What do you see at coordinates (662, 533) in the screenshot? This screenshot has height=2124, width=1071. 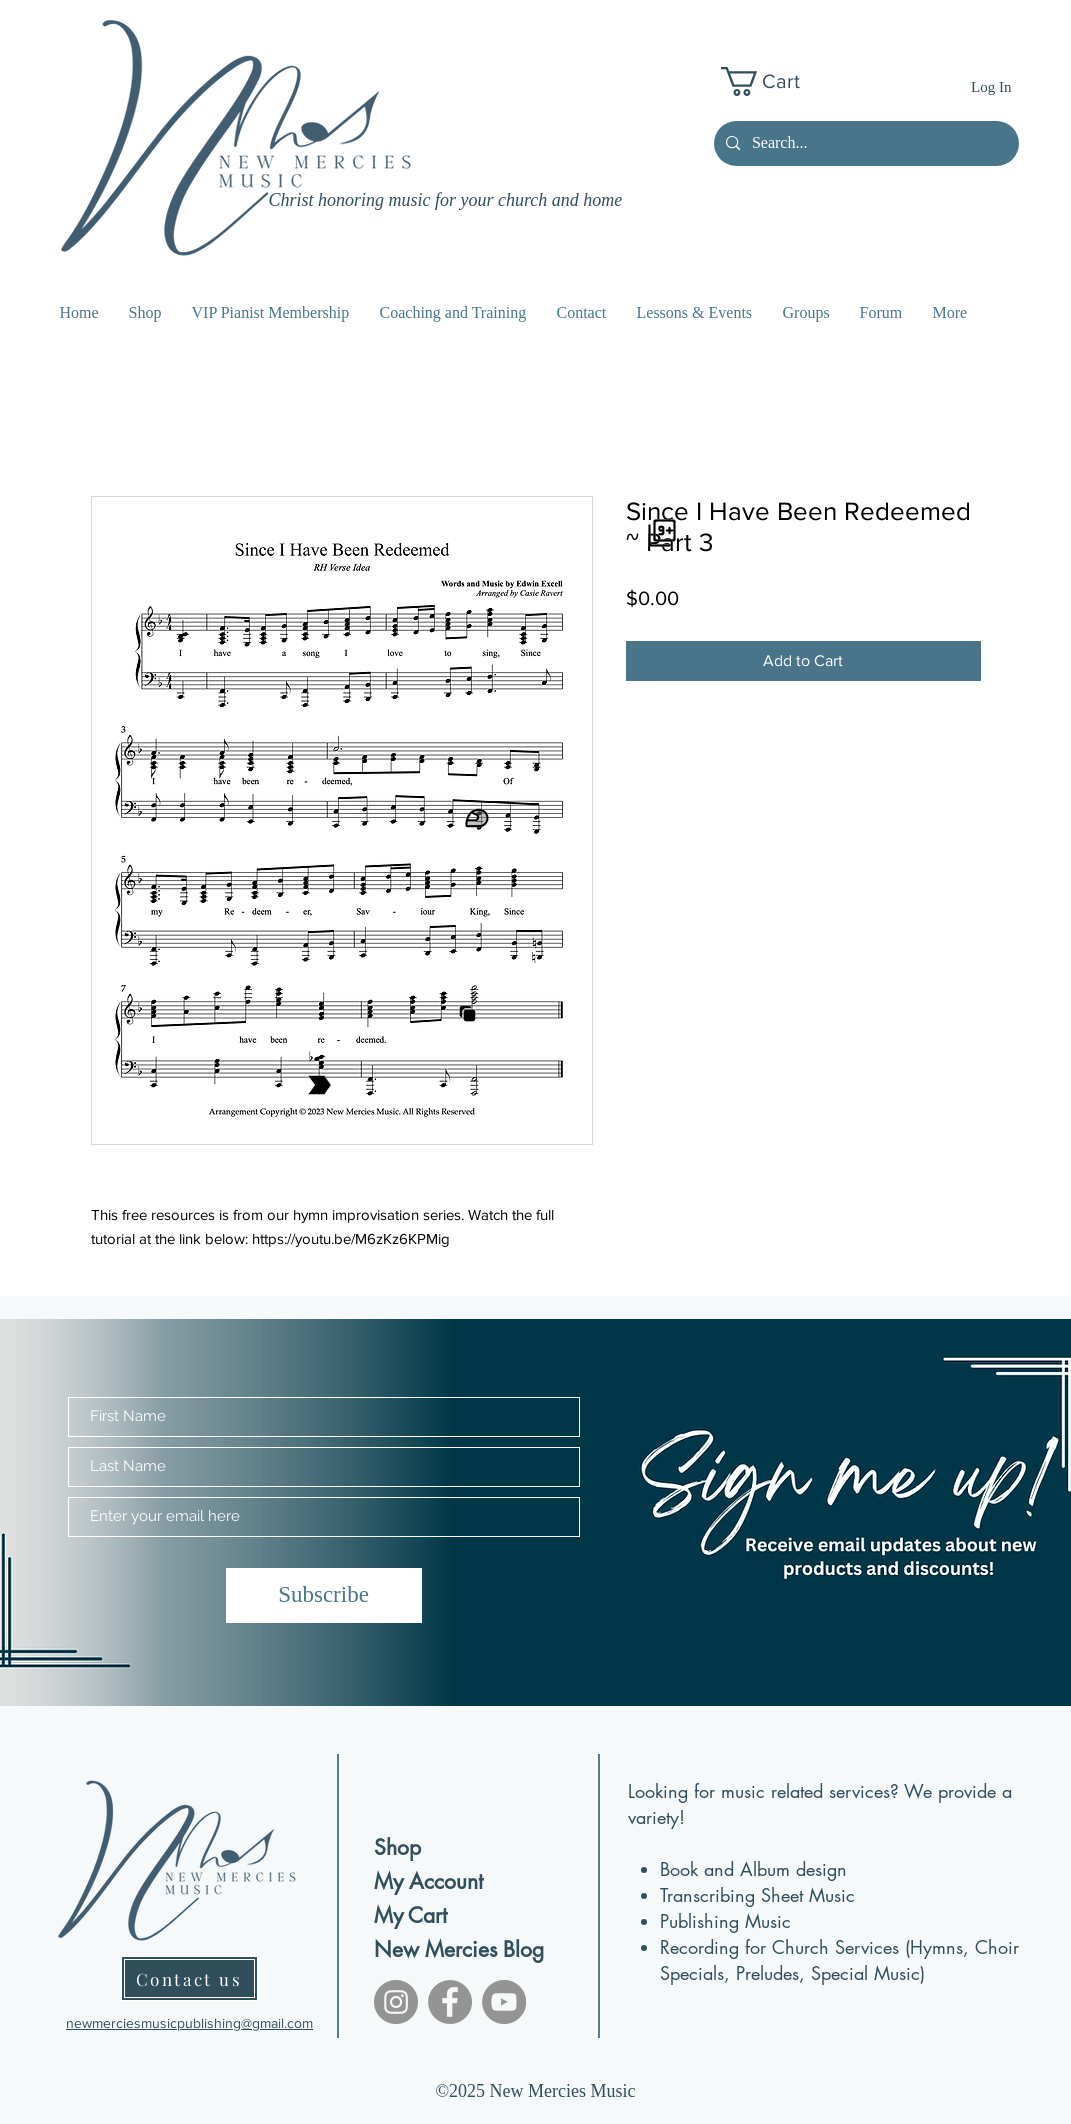 I see `indicates 9 or more items in a stack or collection` at bounding box center [662, 533].